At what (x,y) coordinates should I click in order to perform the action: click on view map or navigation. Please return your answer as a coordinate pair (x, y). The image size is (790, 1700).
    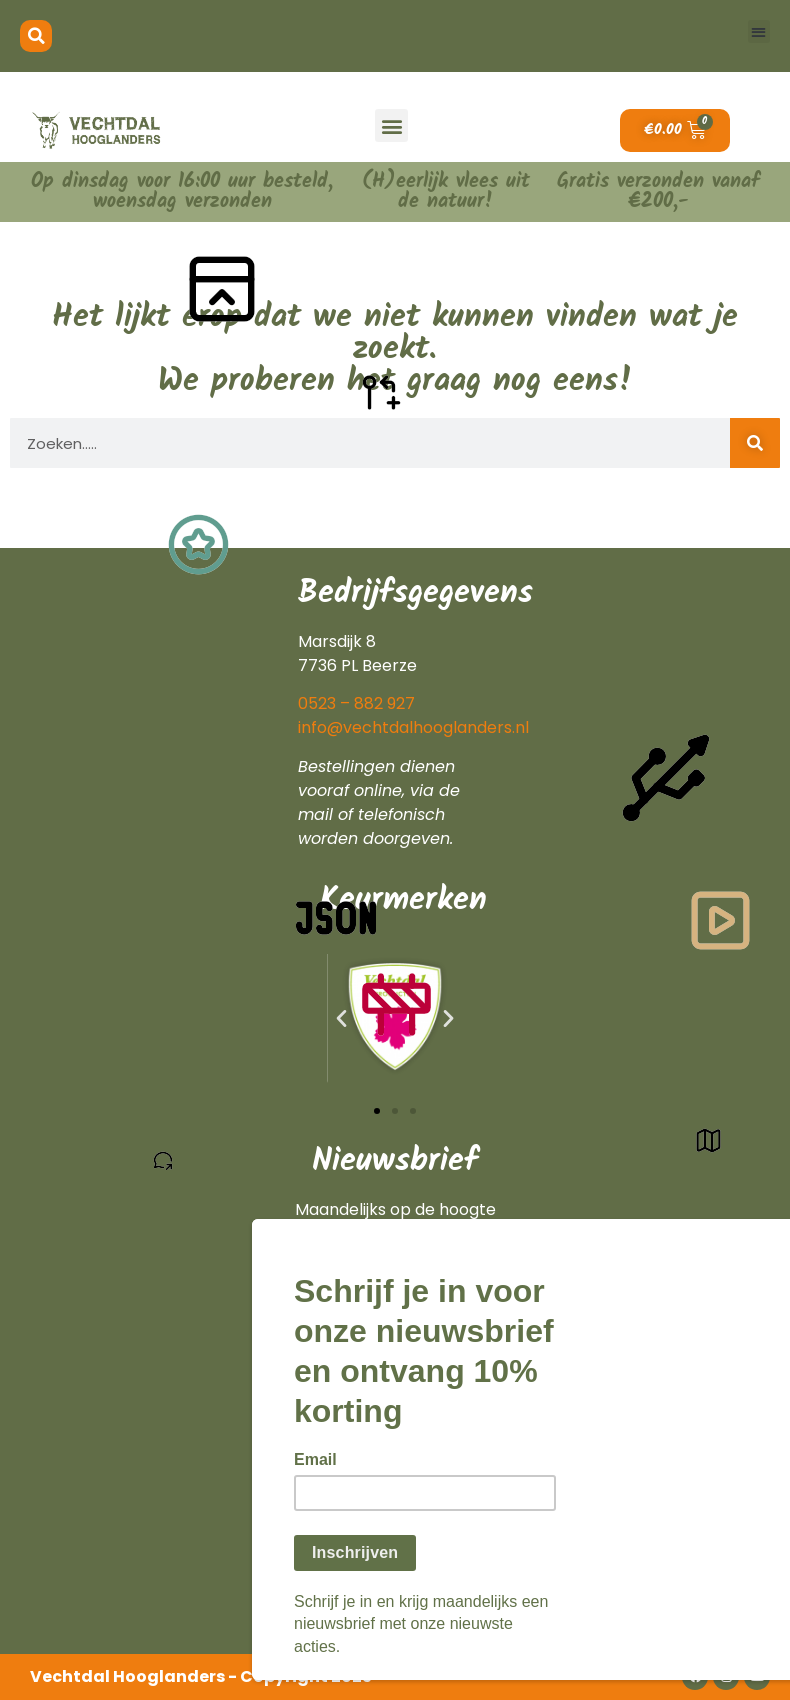
    Looking at the image, I should click on (708, 1140).